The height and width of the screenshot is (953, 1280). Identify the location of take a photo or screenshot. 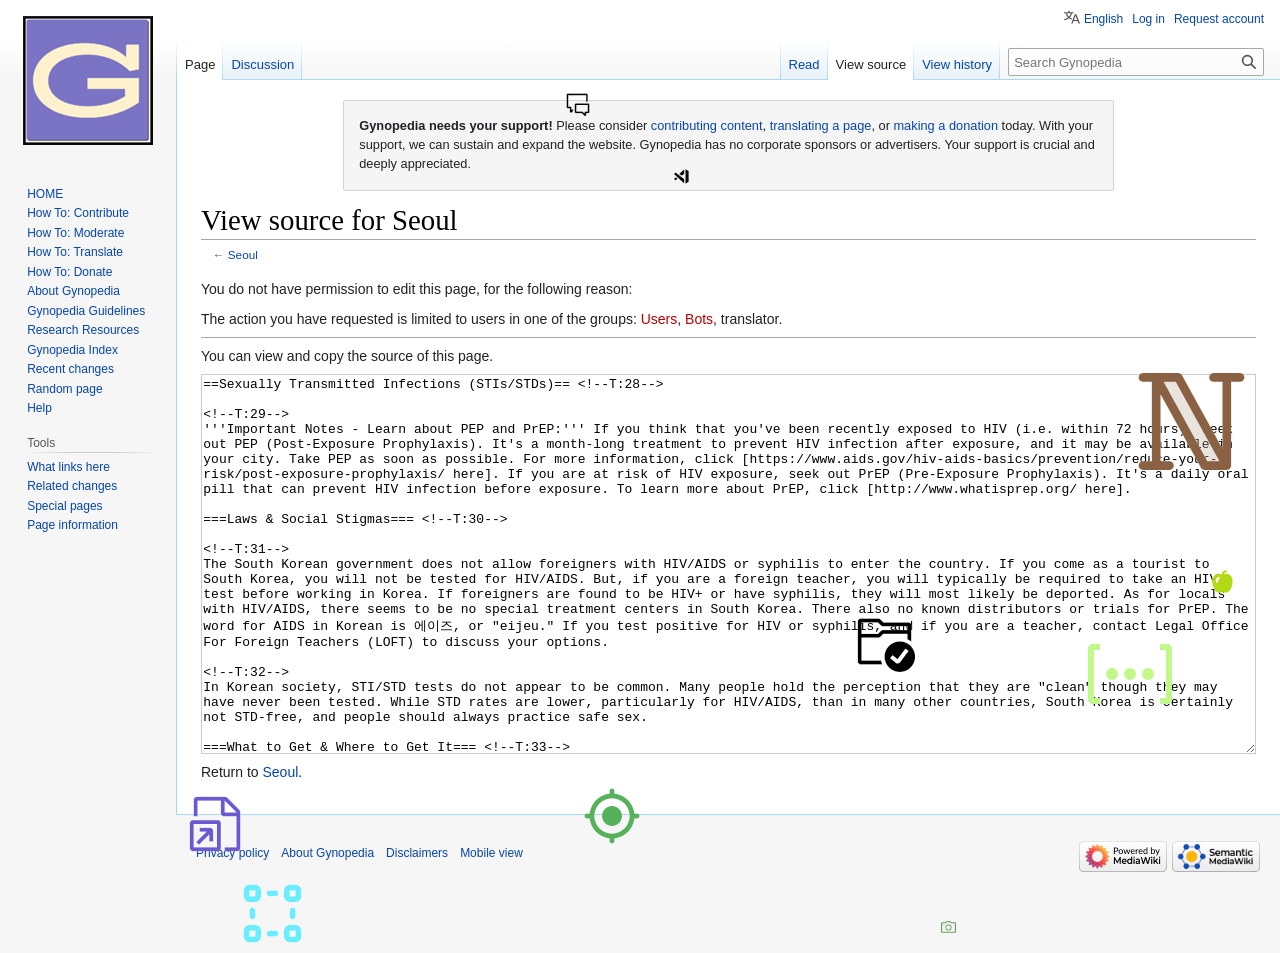
(948, 927).